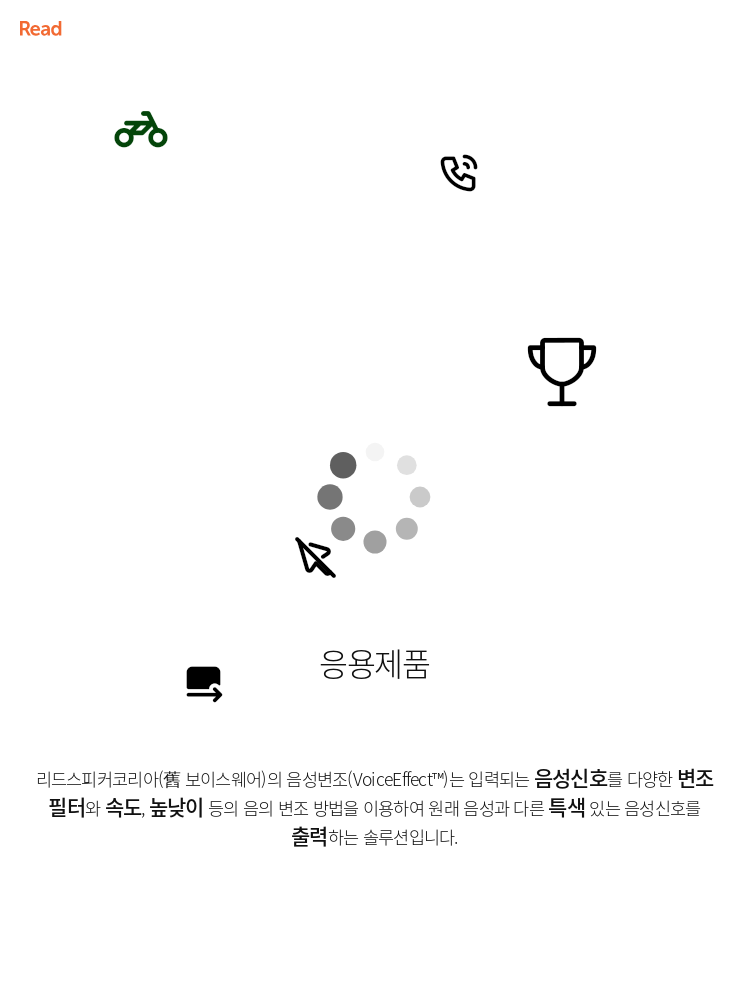 The width and height of the screenshot is (749, 994). I want to click on cursor or pointer interaction disabled, so click(315, 557).